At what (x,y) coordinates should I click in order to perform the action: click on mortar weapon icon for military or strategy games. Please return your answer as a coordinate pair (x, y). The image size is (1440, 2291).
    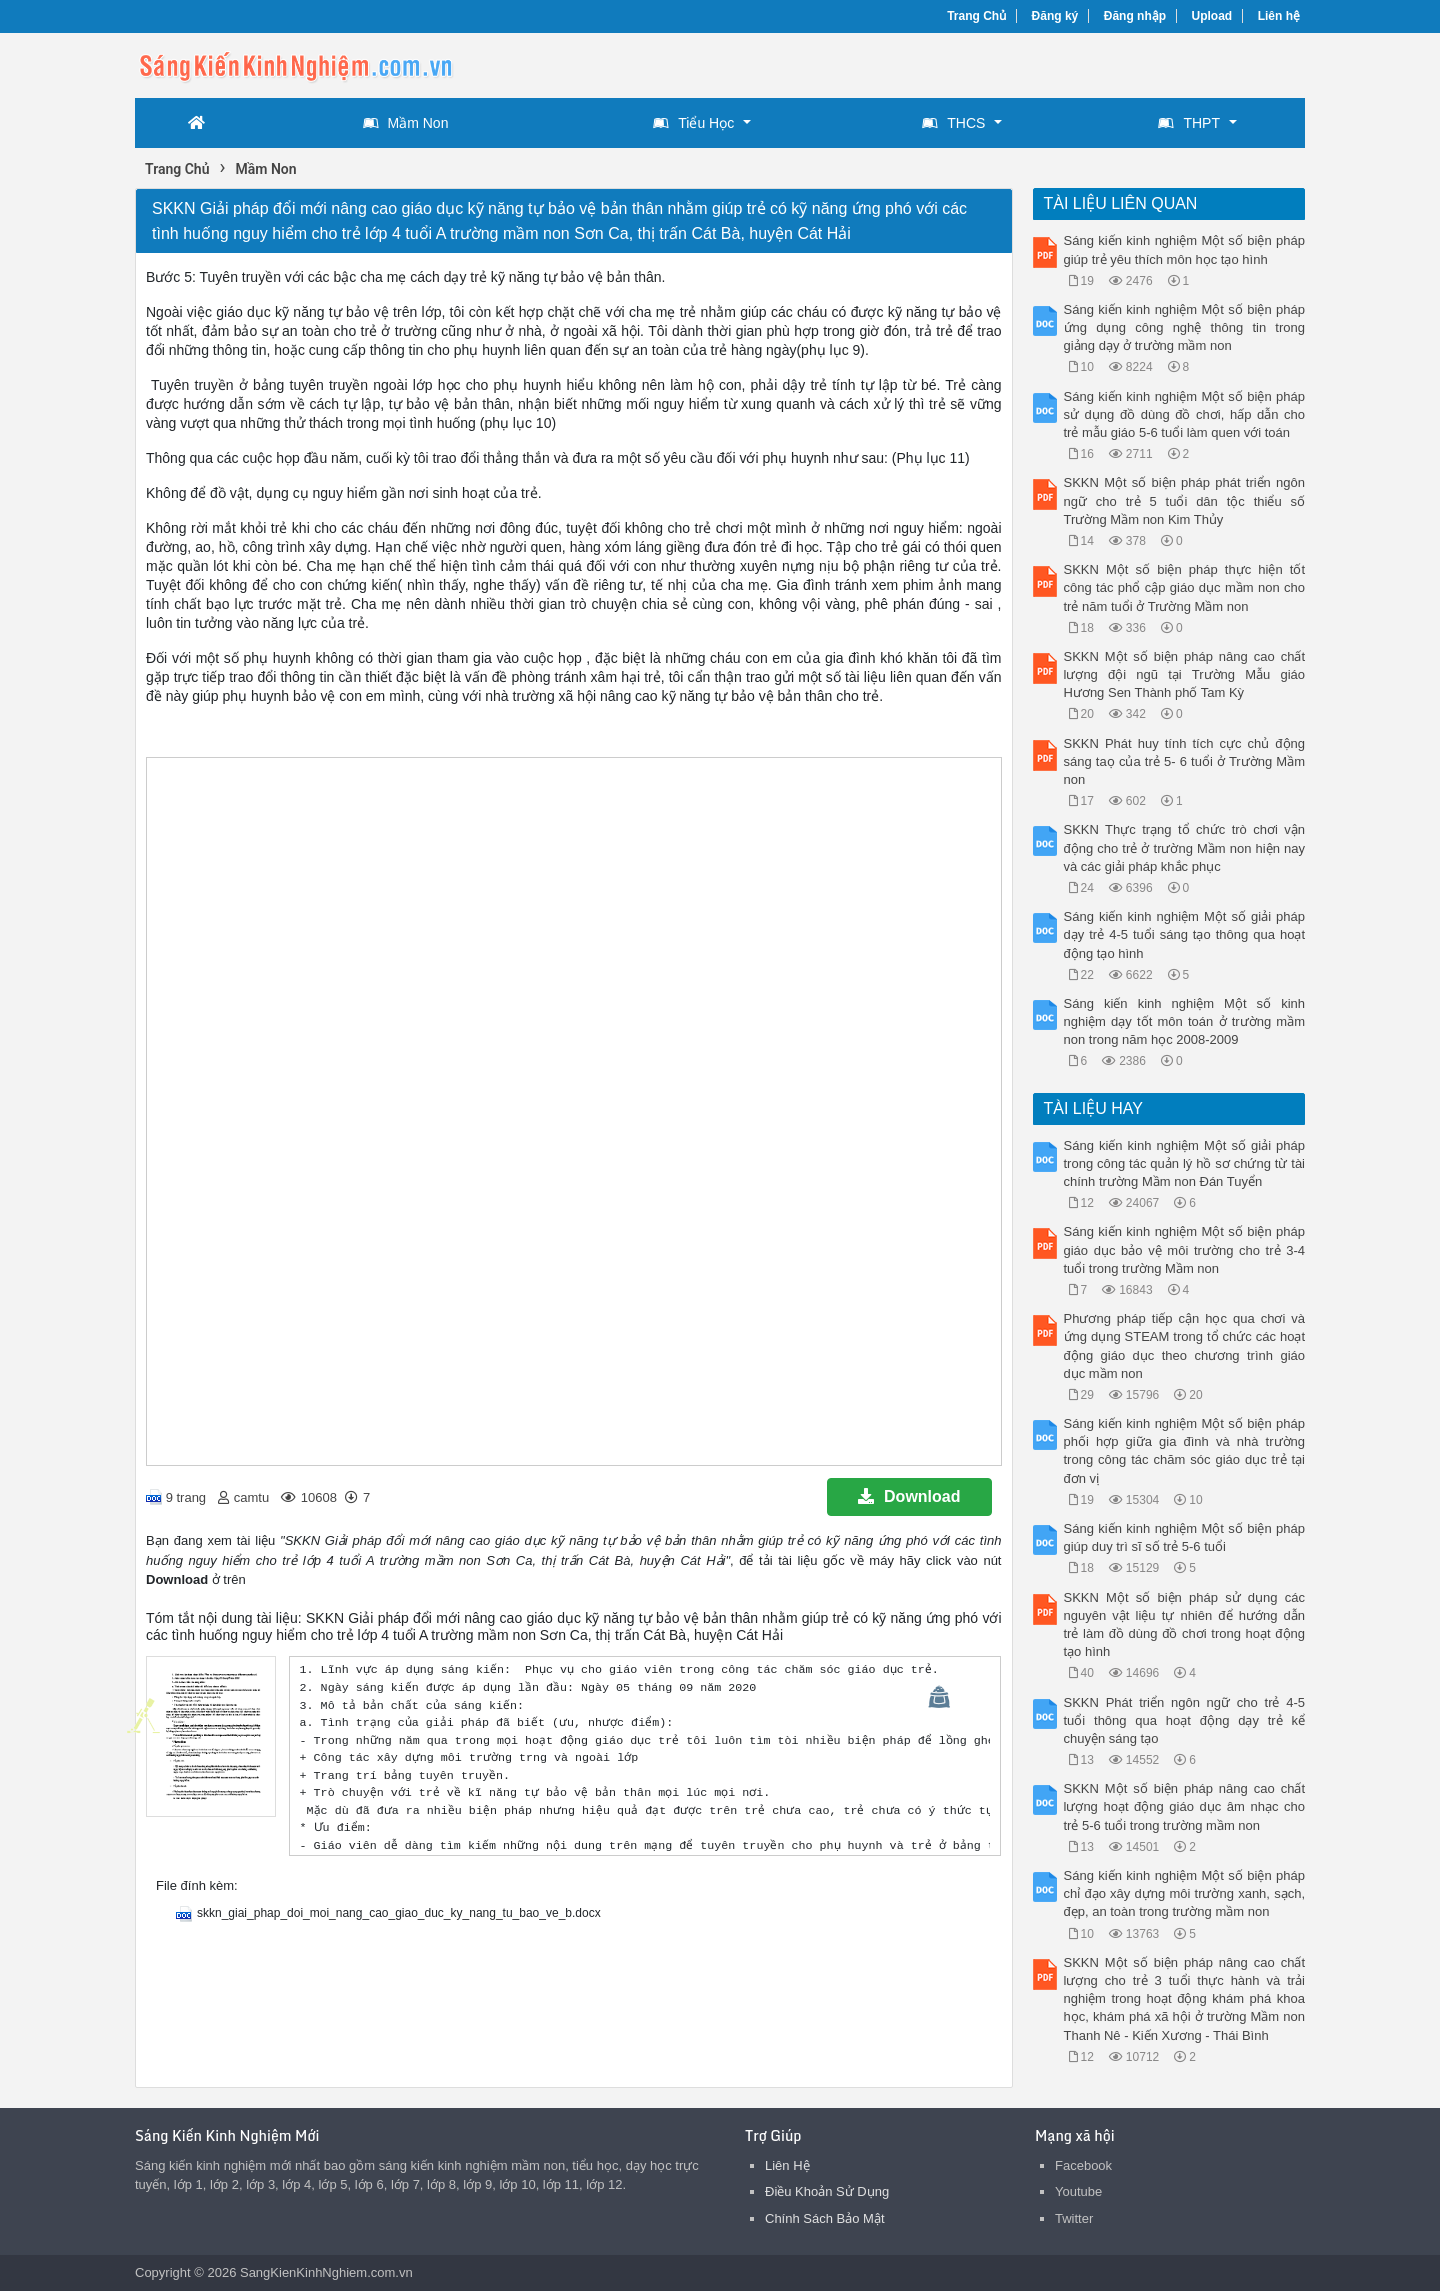
    Looking at the image, I should click on (143, 1715).